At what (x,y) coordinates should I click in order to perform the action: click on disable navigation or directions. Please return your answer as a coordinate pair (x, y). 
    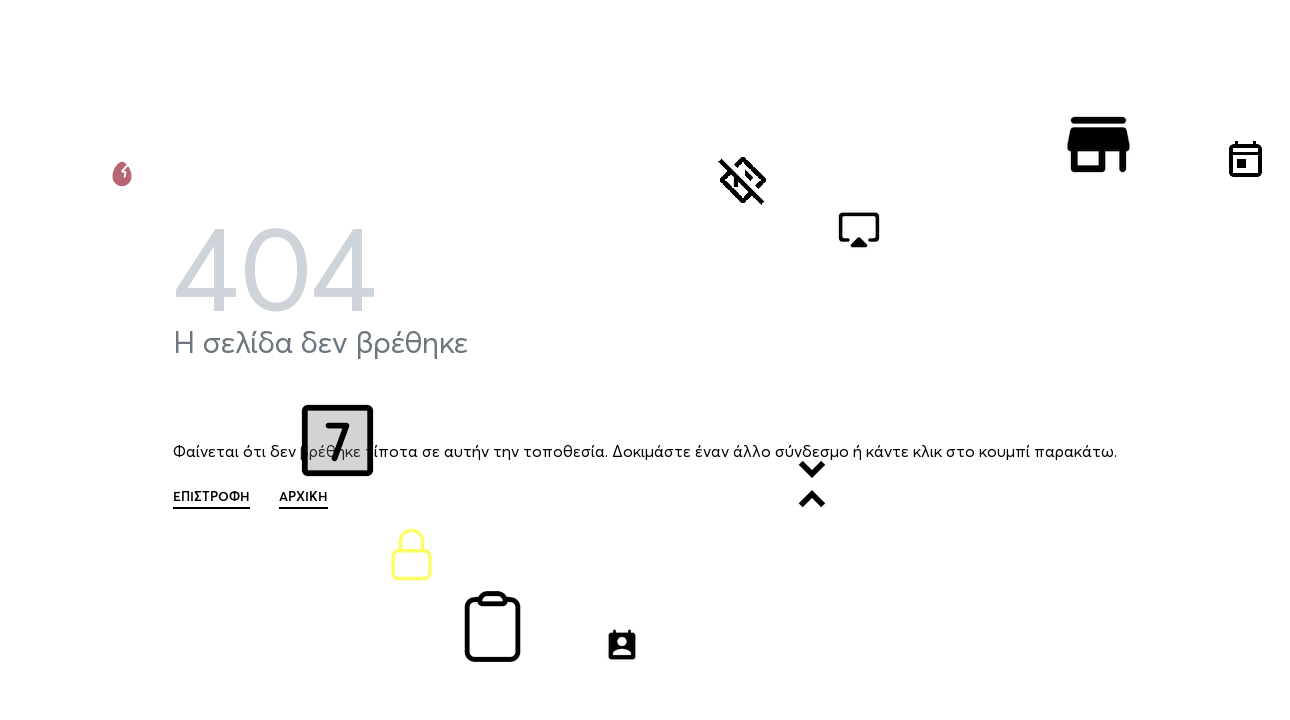
    Looking at the image, I should click on (743, 180).